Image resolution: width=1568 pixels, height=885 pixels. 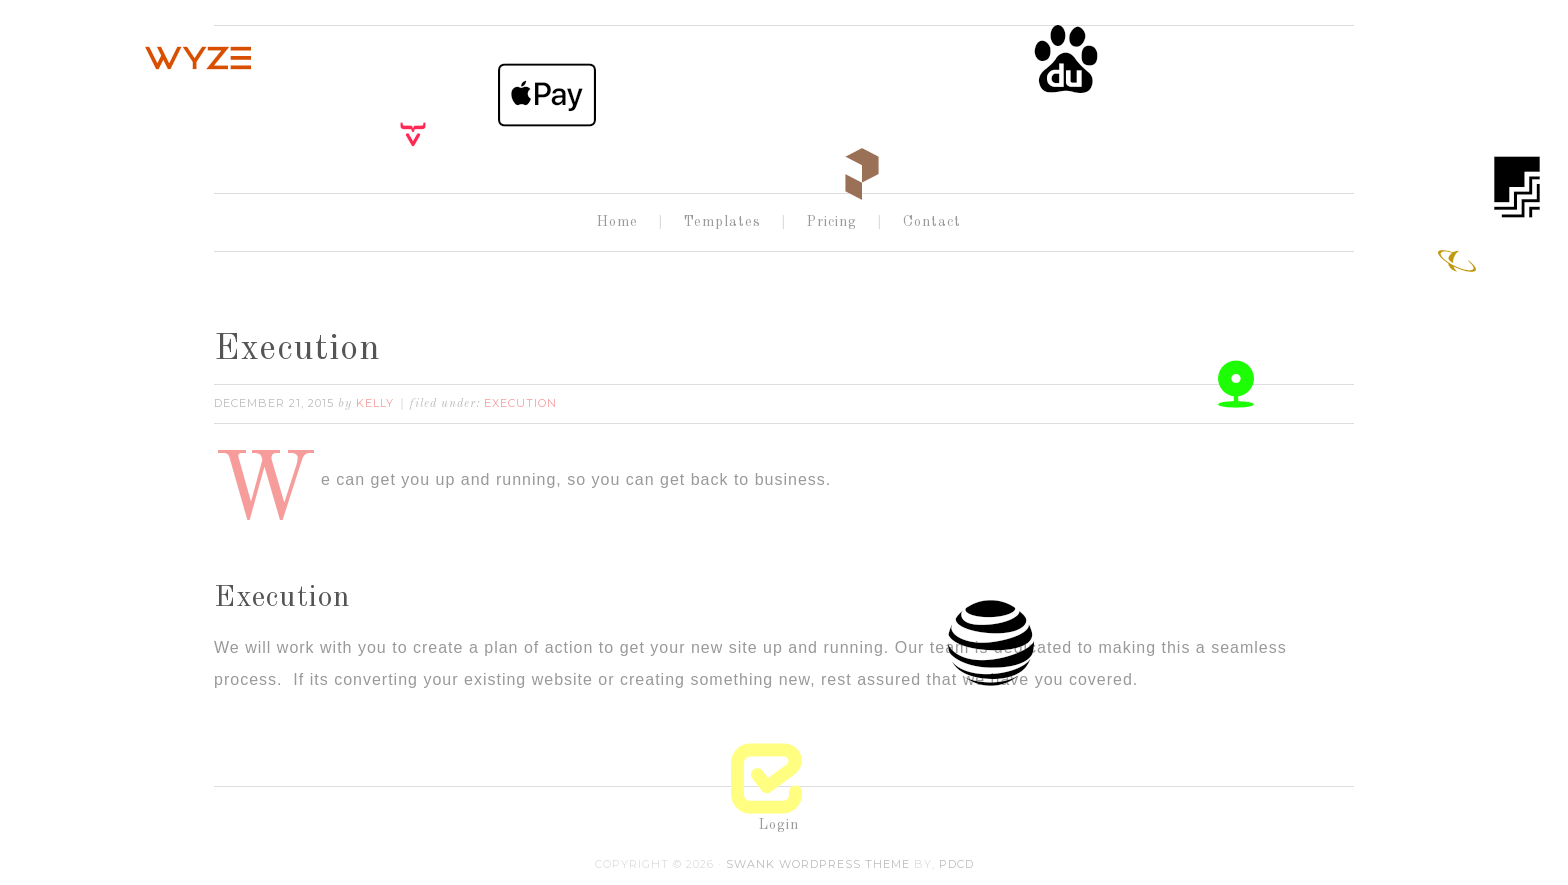 What do you see at coordinates (1517, 187) in the screenshot?
I see `firstdraft logo` at bounding box center [1517, 187].